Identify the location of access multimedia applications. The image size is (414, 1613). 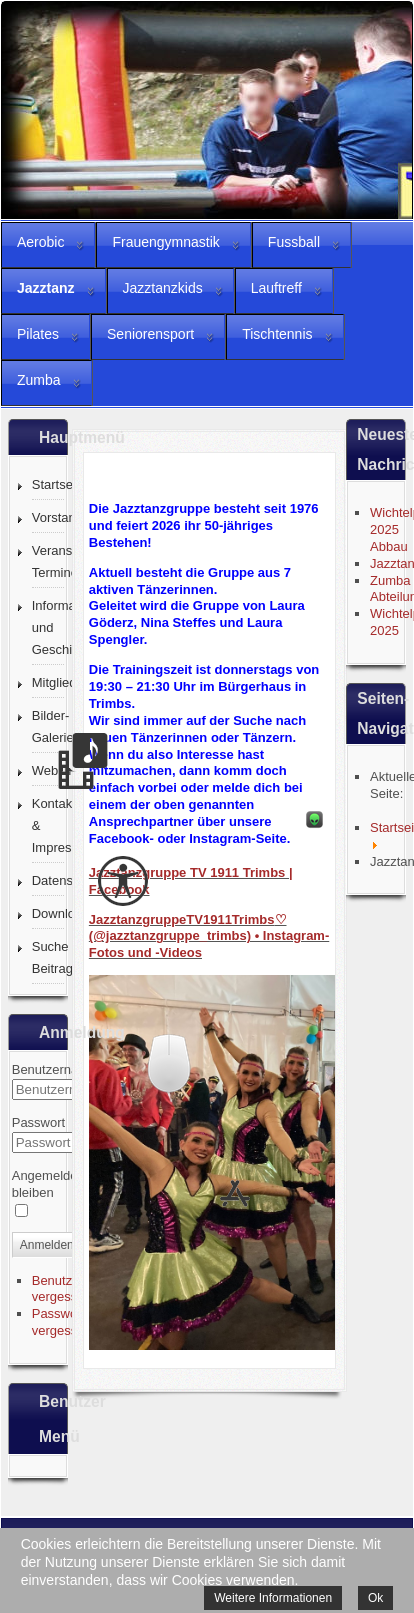
(83, 761).